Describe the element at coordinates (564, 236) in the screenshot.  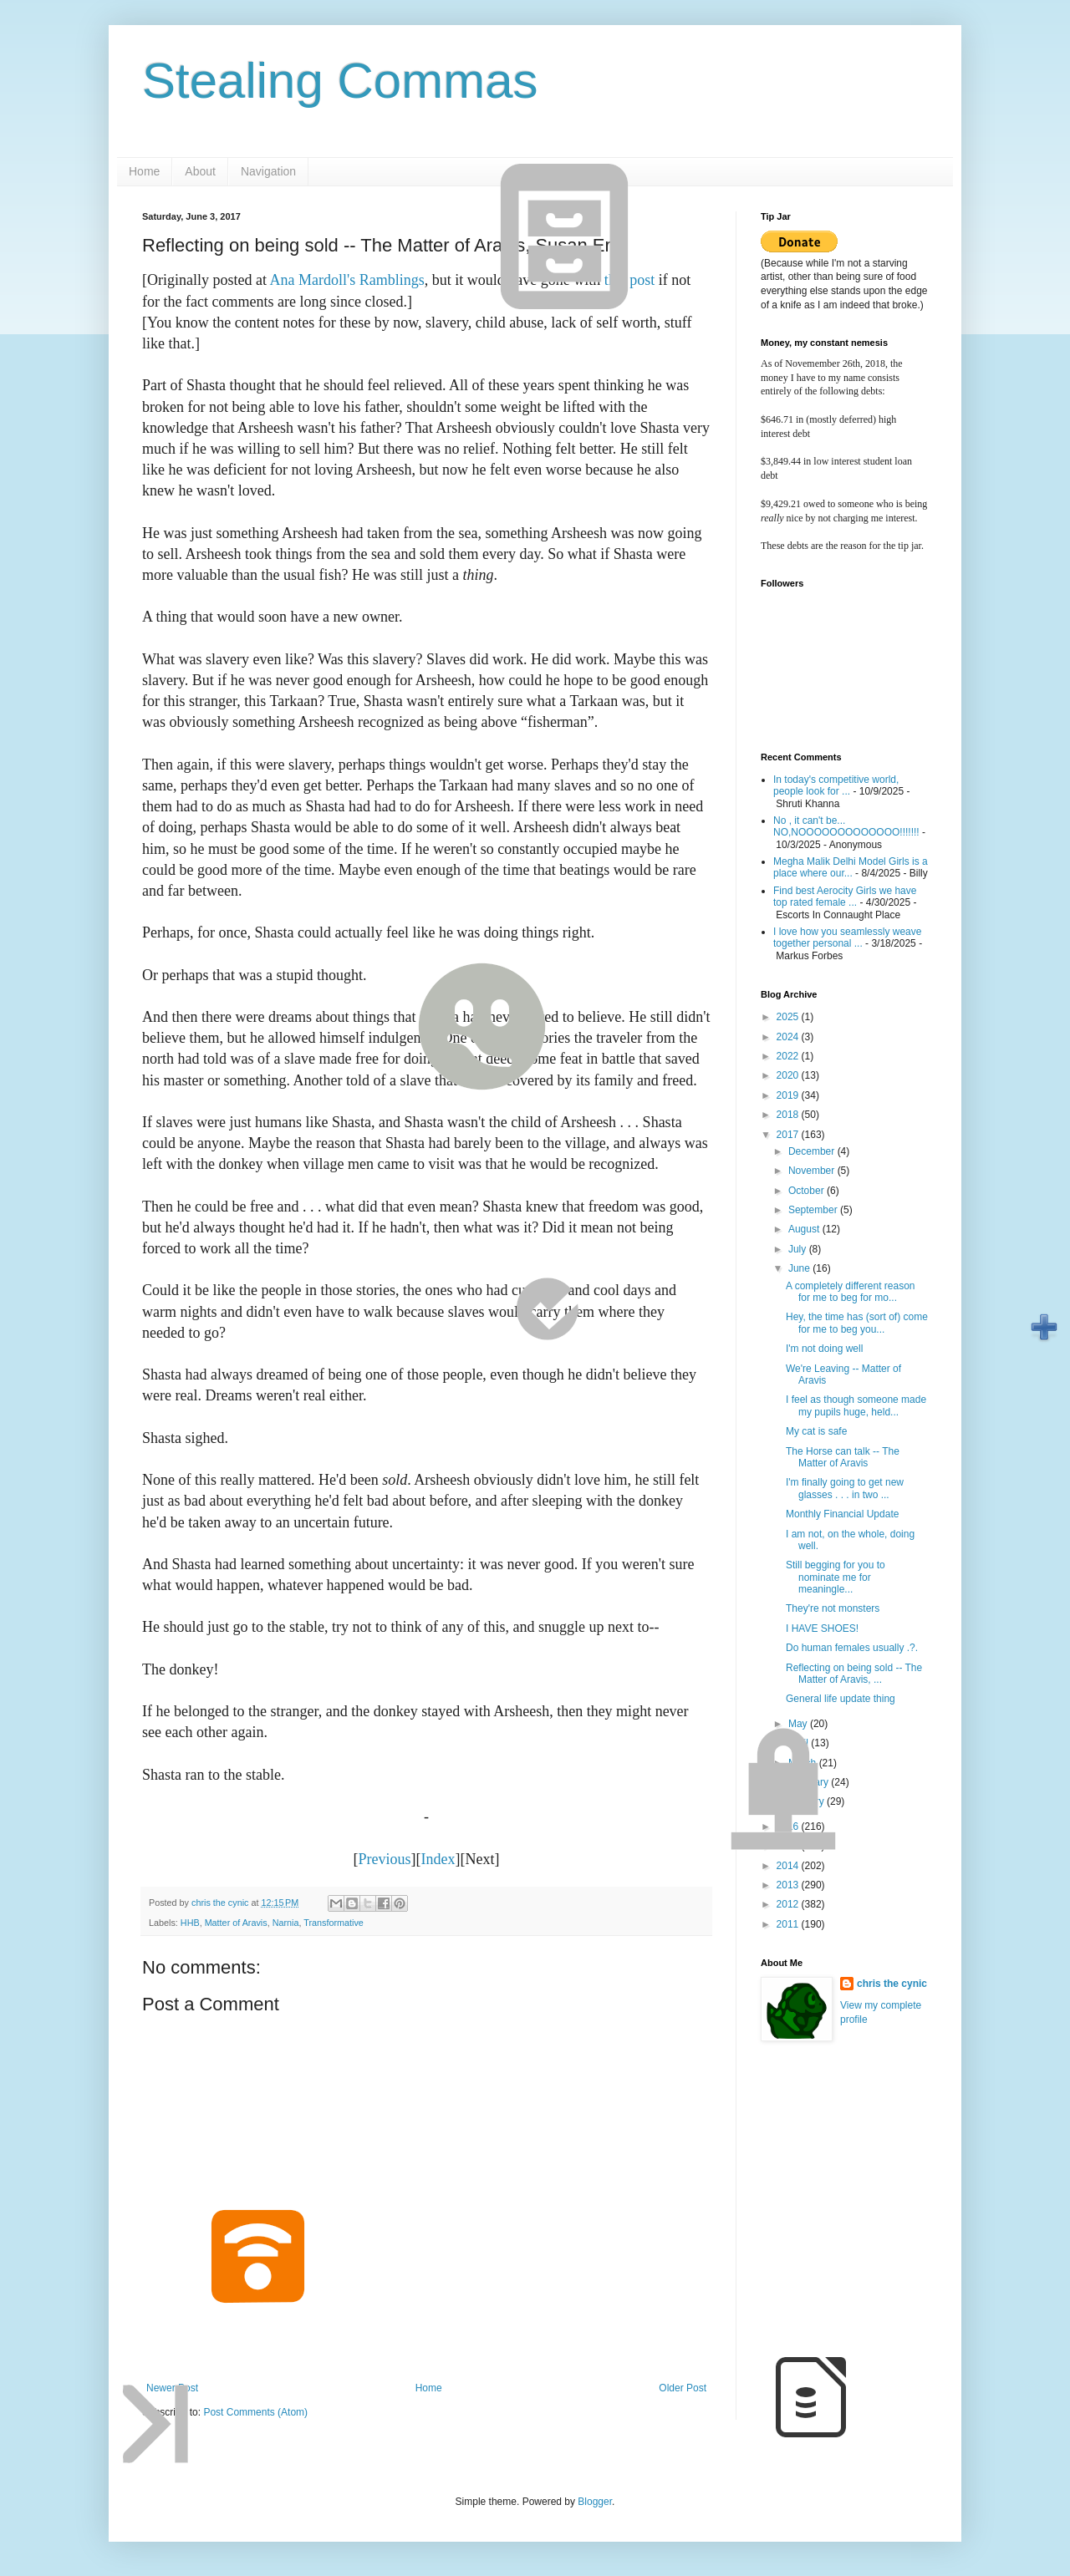
I see `open the file manager application` at that location.